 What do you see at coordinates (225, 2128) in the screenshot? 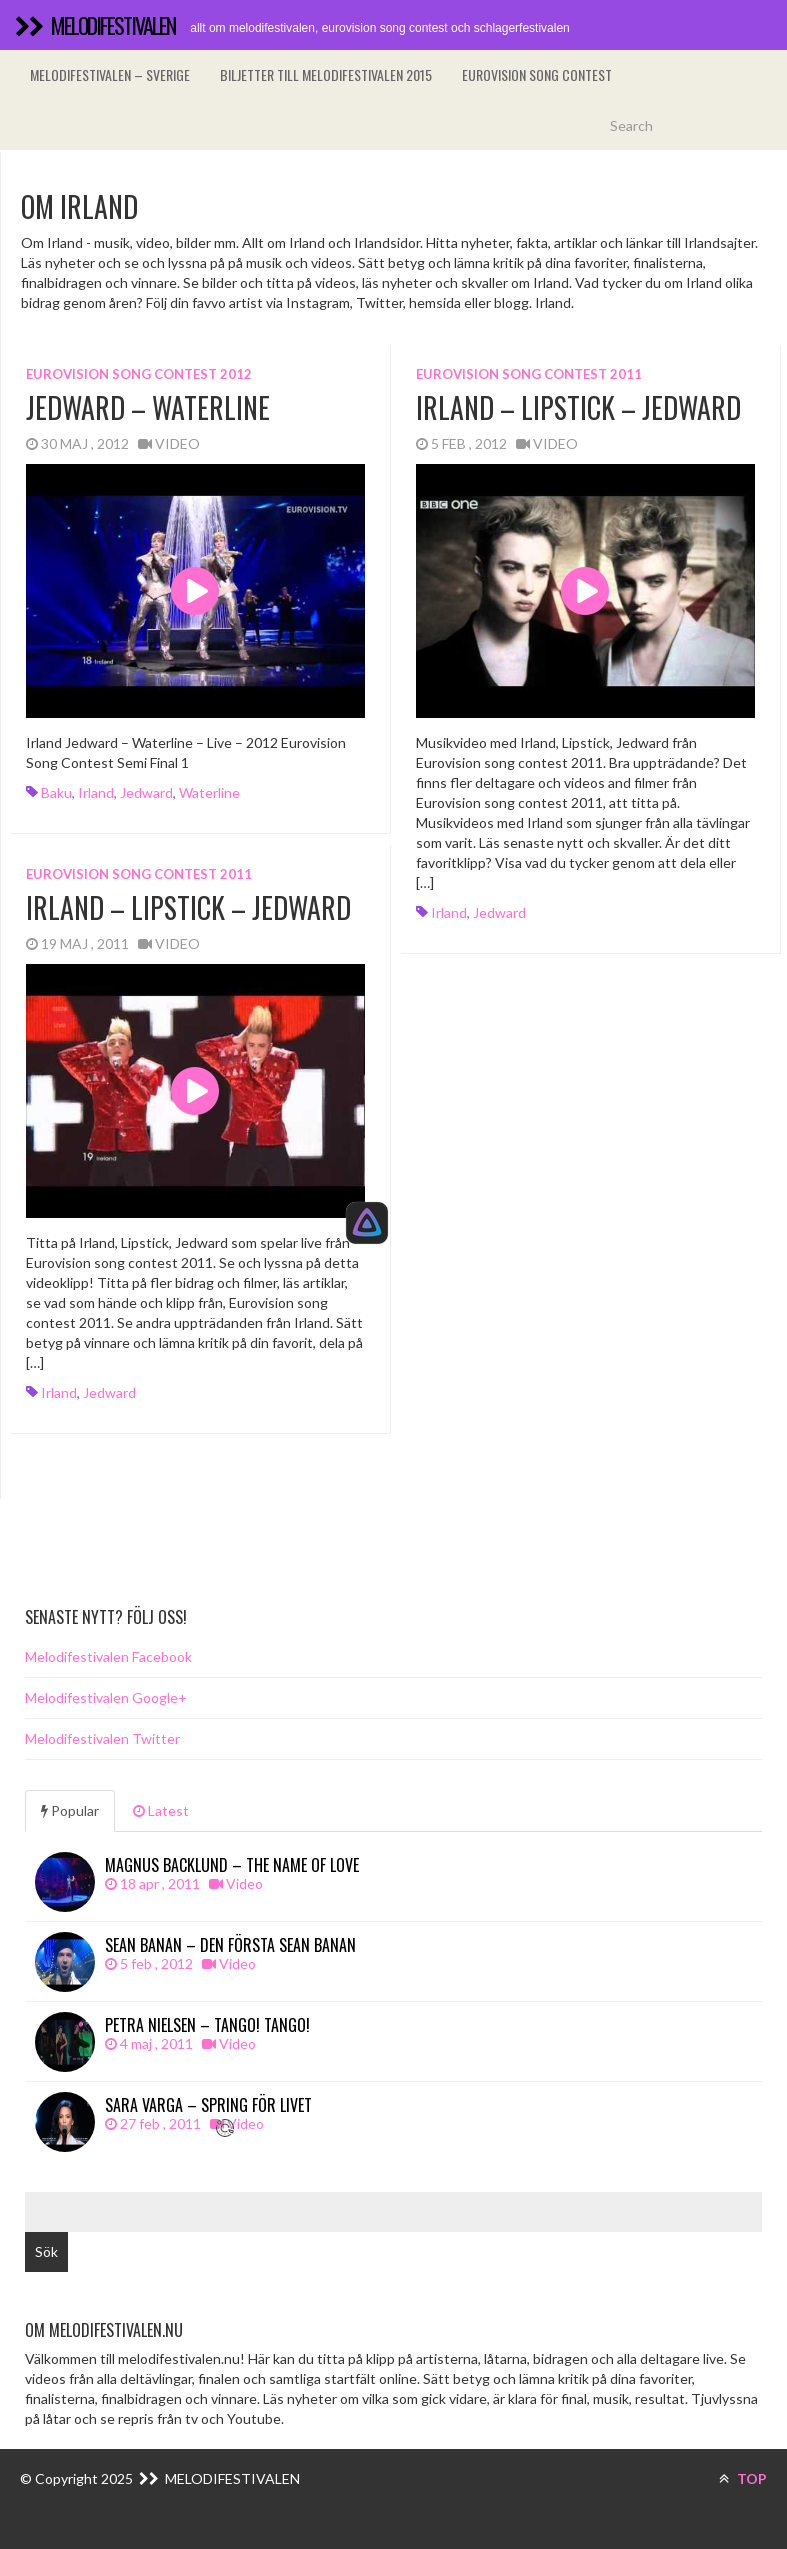
I see `open revolt chat application` at bounding box center [225, 2128].